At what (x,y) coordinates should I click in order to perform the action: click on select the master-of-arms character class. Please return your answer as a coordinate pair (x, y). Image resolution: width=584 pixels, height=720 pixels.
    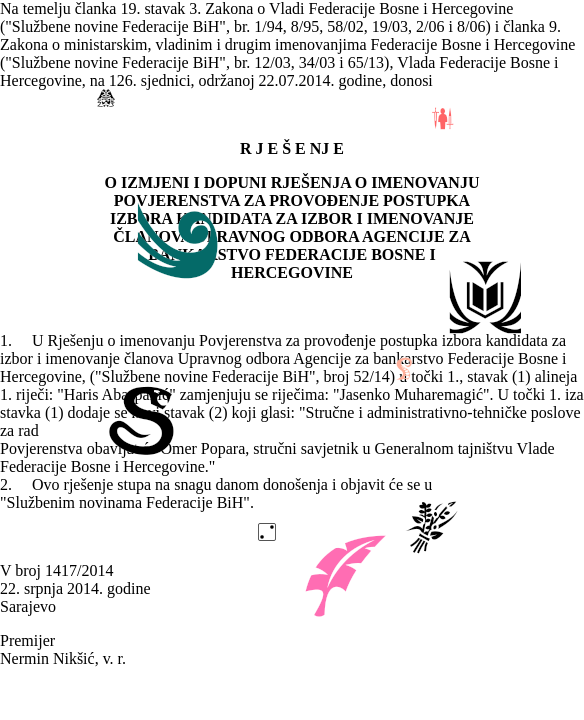
    Looking at the image, I should click on (442, 118).